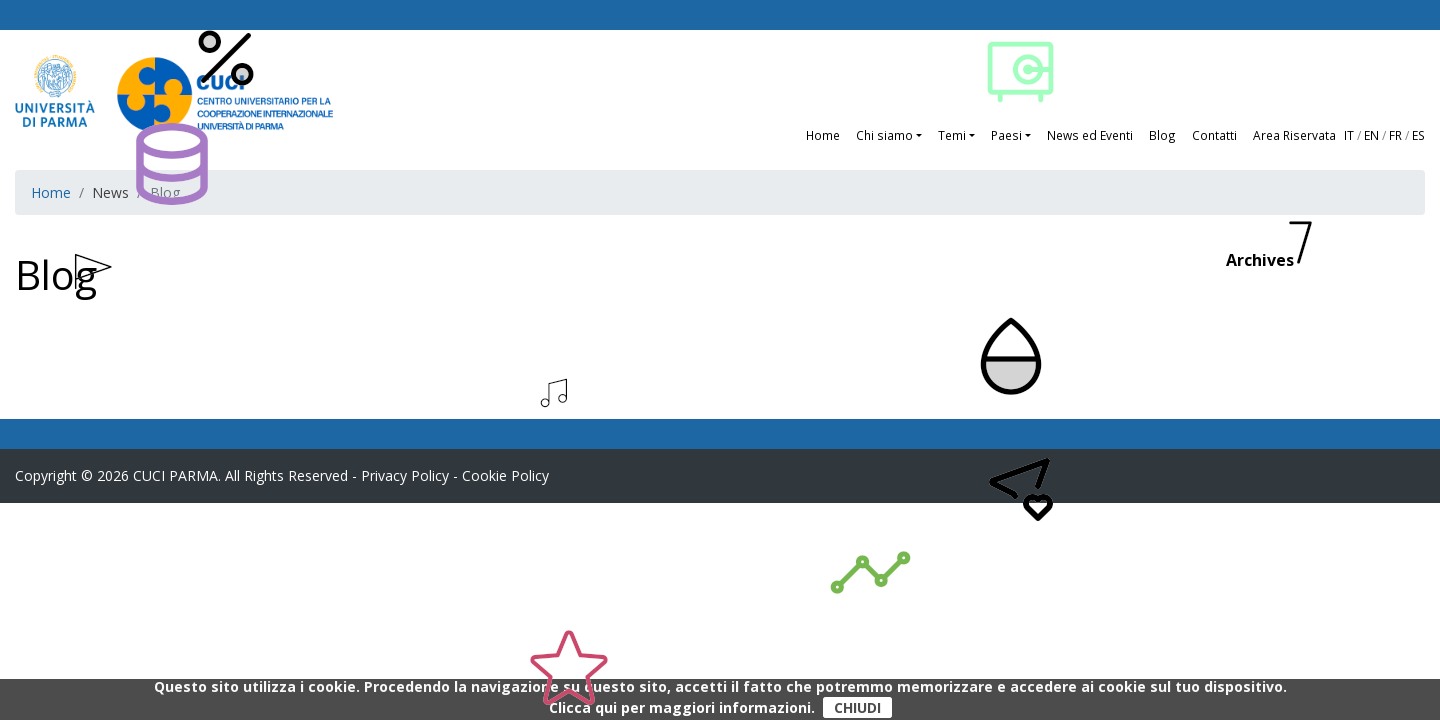  Describe the element at coordinates (1020, 488) in the screenshot. I see `save location to favorites` at that location.